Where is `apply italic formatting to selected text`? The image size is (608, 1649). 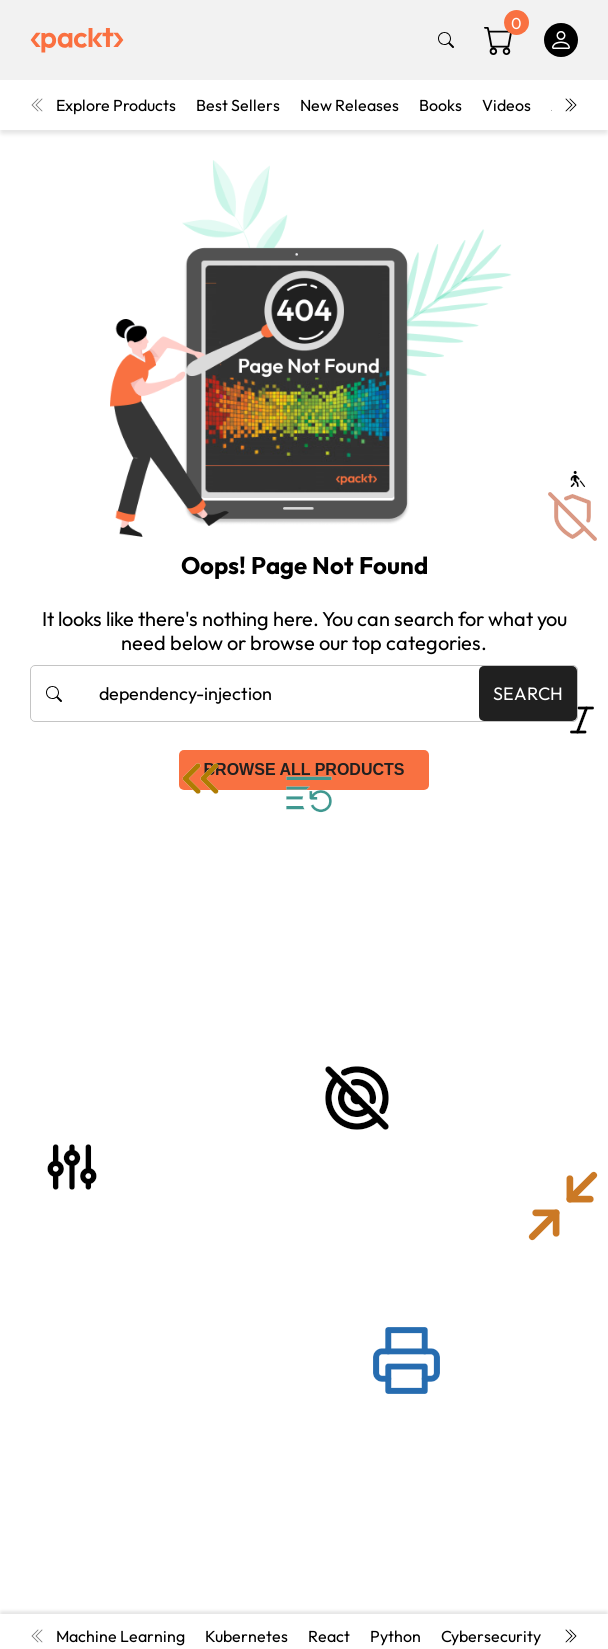 apply italic formatting to selected text is located at coordinates (582, 720).